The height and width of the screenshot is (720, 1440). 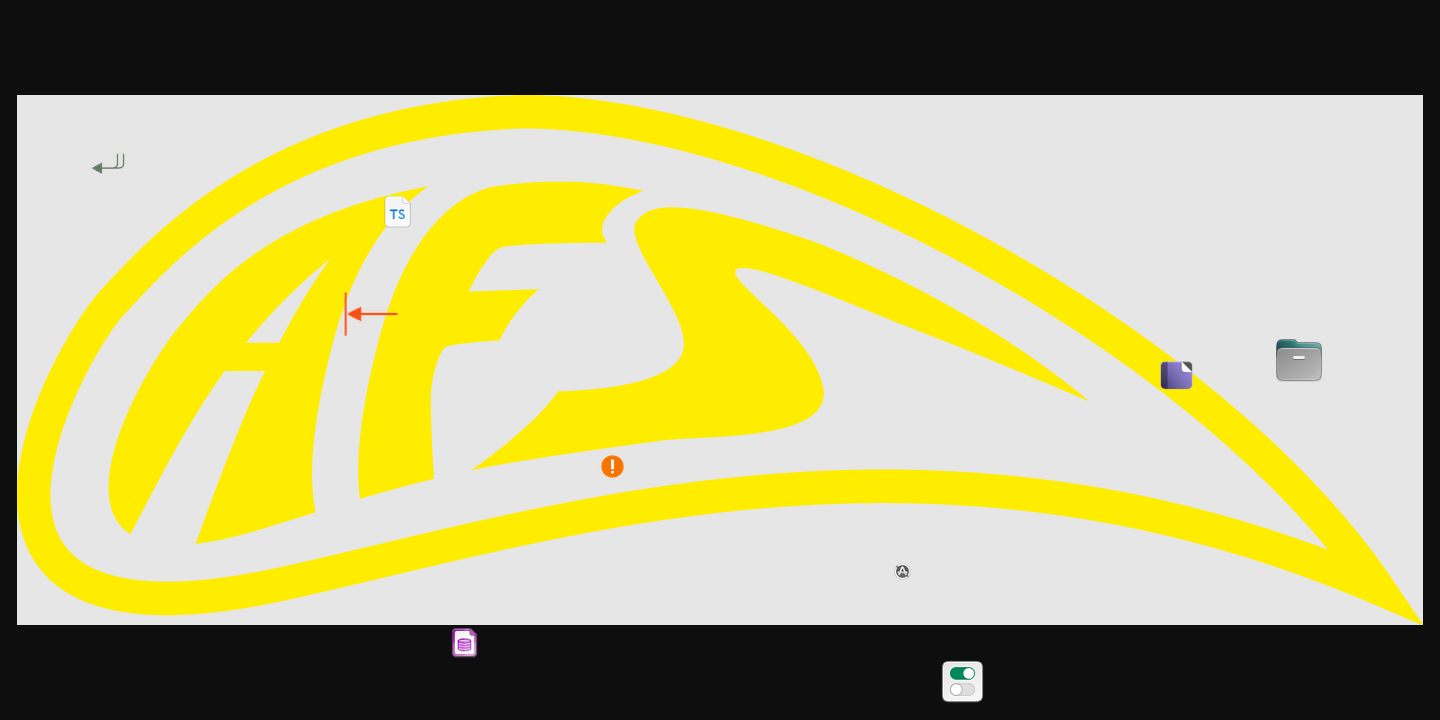 I want to click on indicates a warning or caution state, so click(x=612, y=466).